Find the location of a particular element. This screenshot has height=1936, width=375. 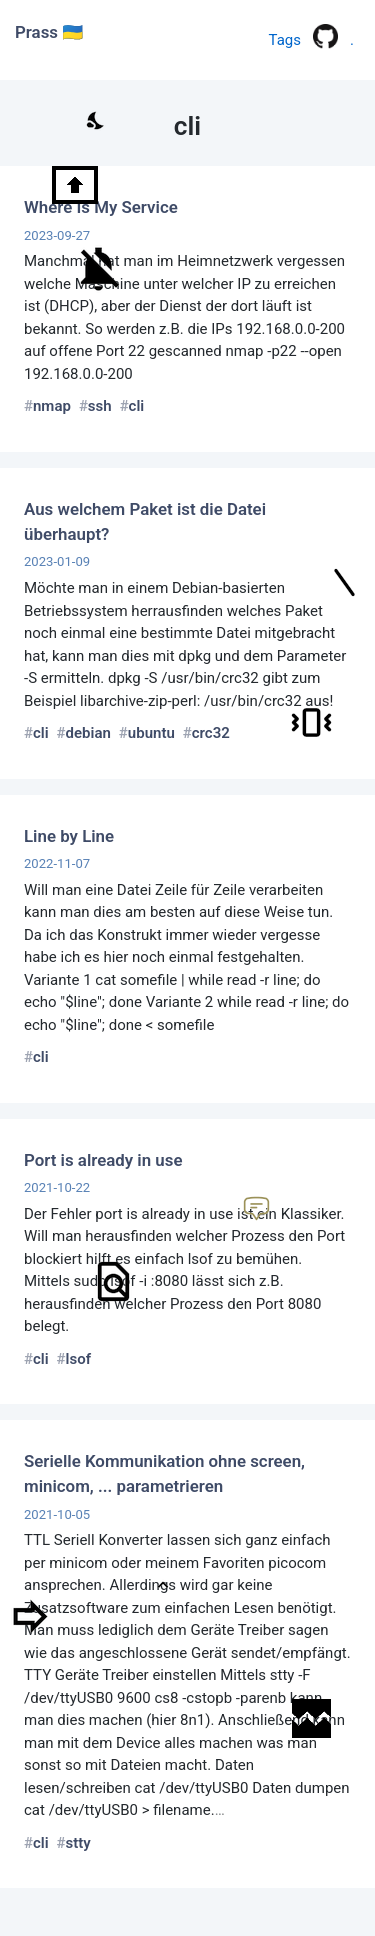

toggle dark mode or night theme is located at coordinates (96, 120).